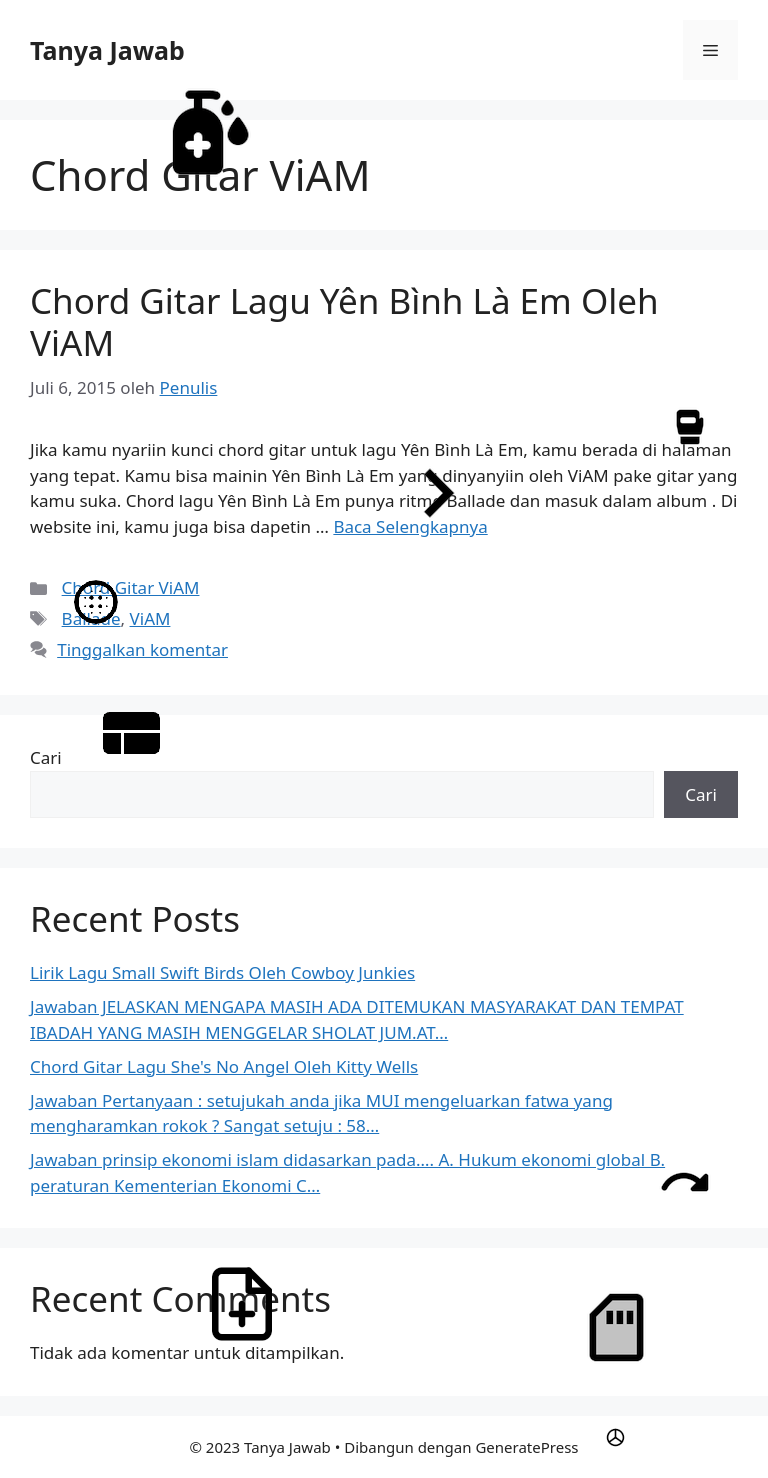 Image resolution: width=768 pixels, height=1478 pixels. Describe the element at coordinates (690, 427) in the screenshot. I see `access martial arts or combat sports content` at that location.